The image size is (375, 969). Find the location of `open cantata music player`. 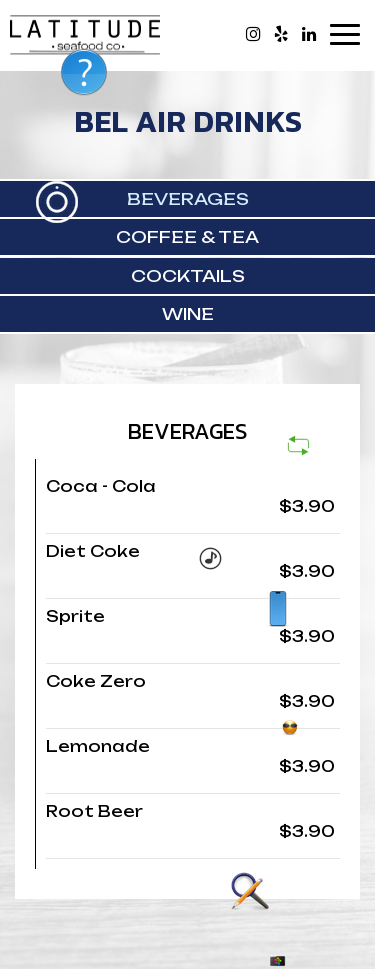

open cantata music player is located at coordinates (210, 558).